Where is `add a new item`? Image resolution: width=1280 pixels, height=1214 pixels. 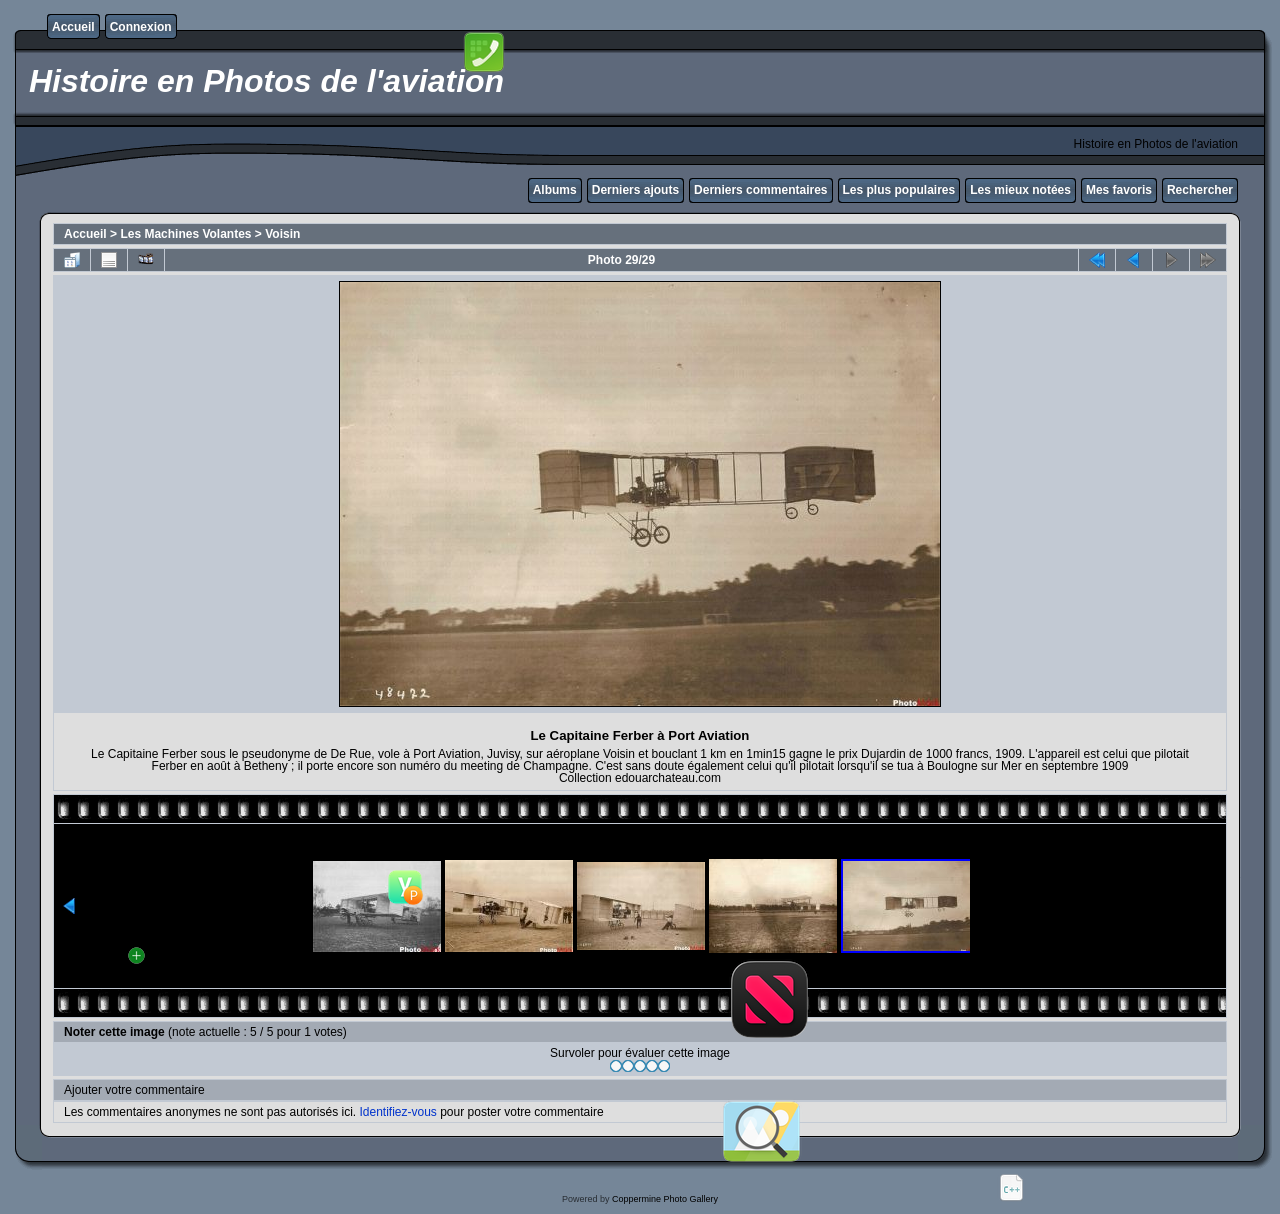
add a new item is located at coordinates (136, 955).